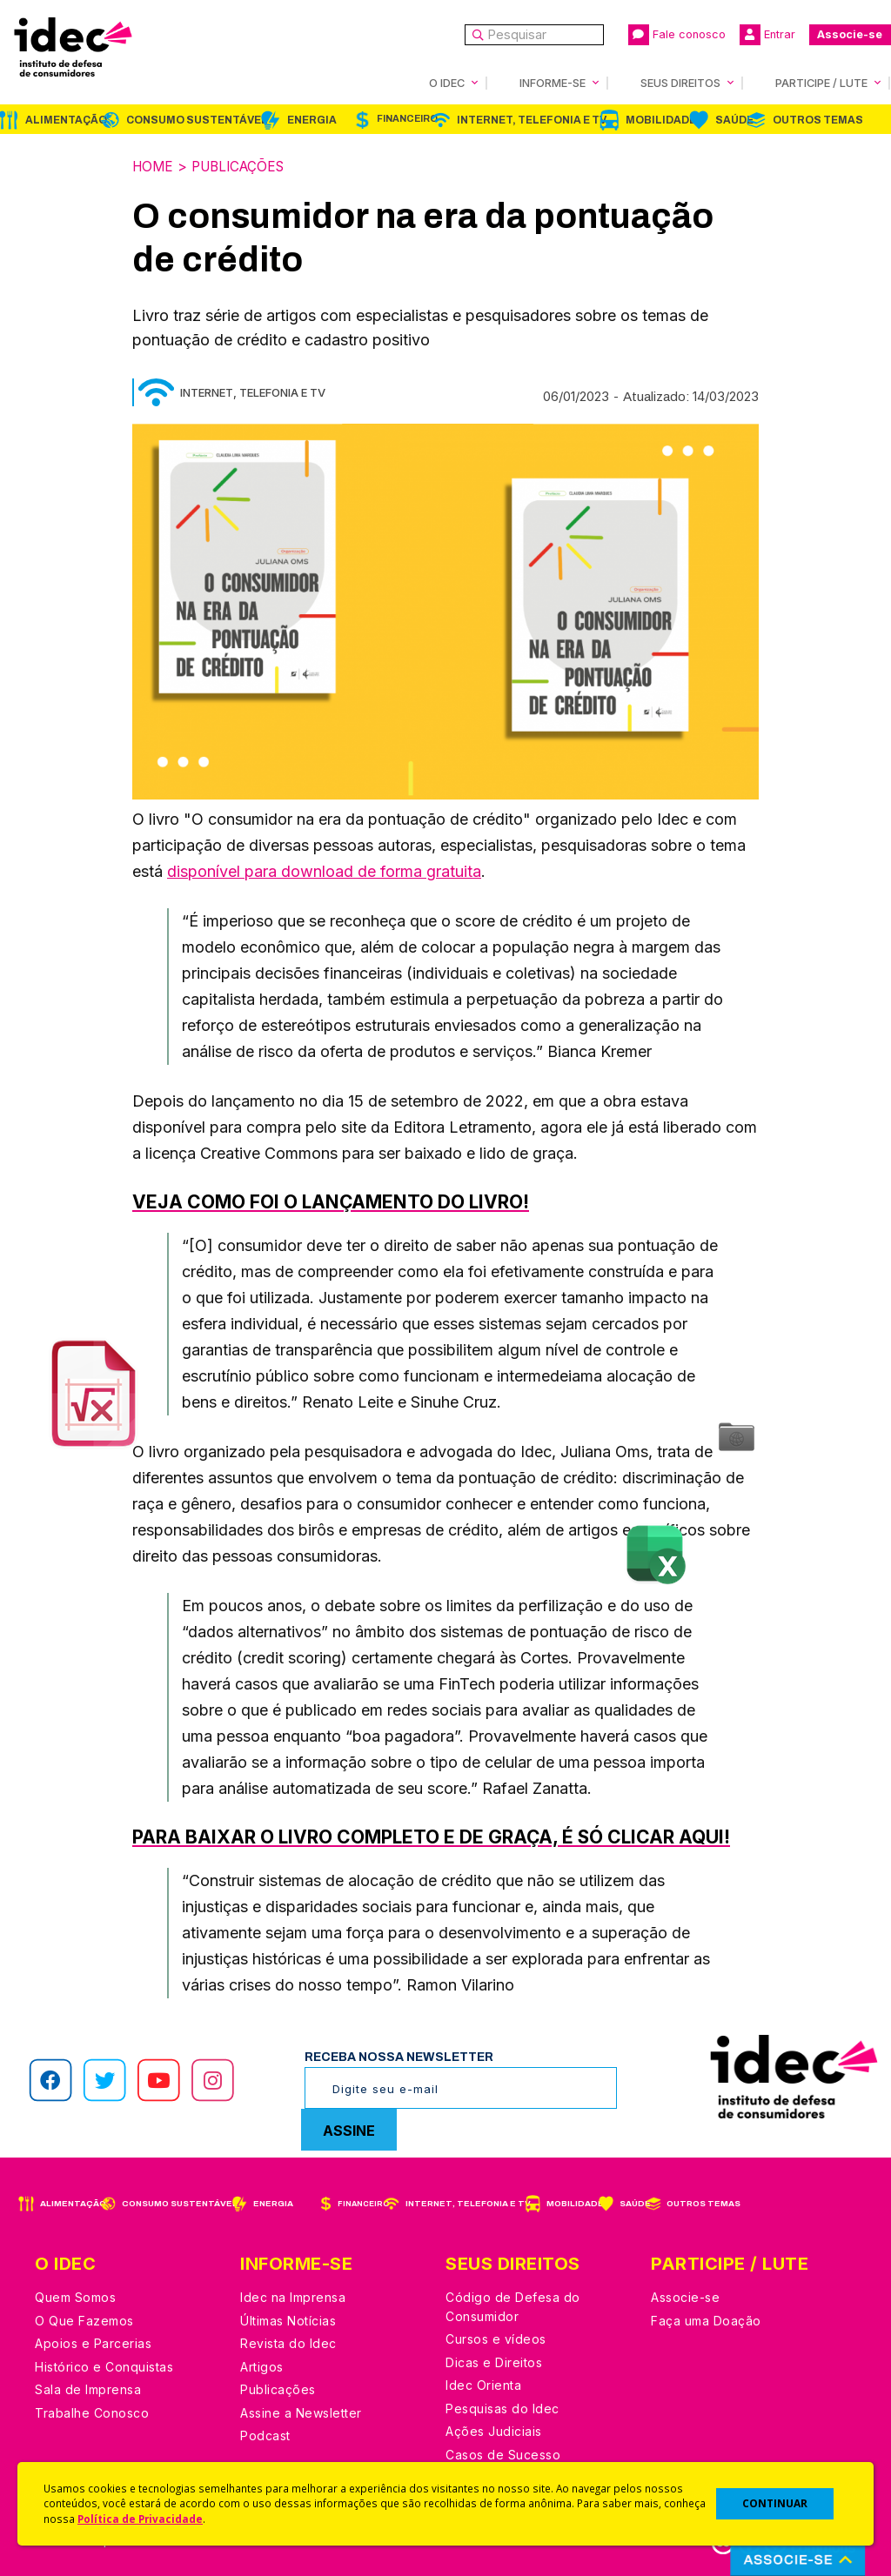 The height and width of the screenshot is (2576, 891). Describe the element at coordinates (93, 1393) in the screenshot. I see `open an opendocument formula file` at that location.